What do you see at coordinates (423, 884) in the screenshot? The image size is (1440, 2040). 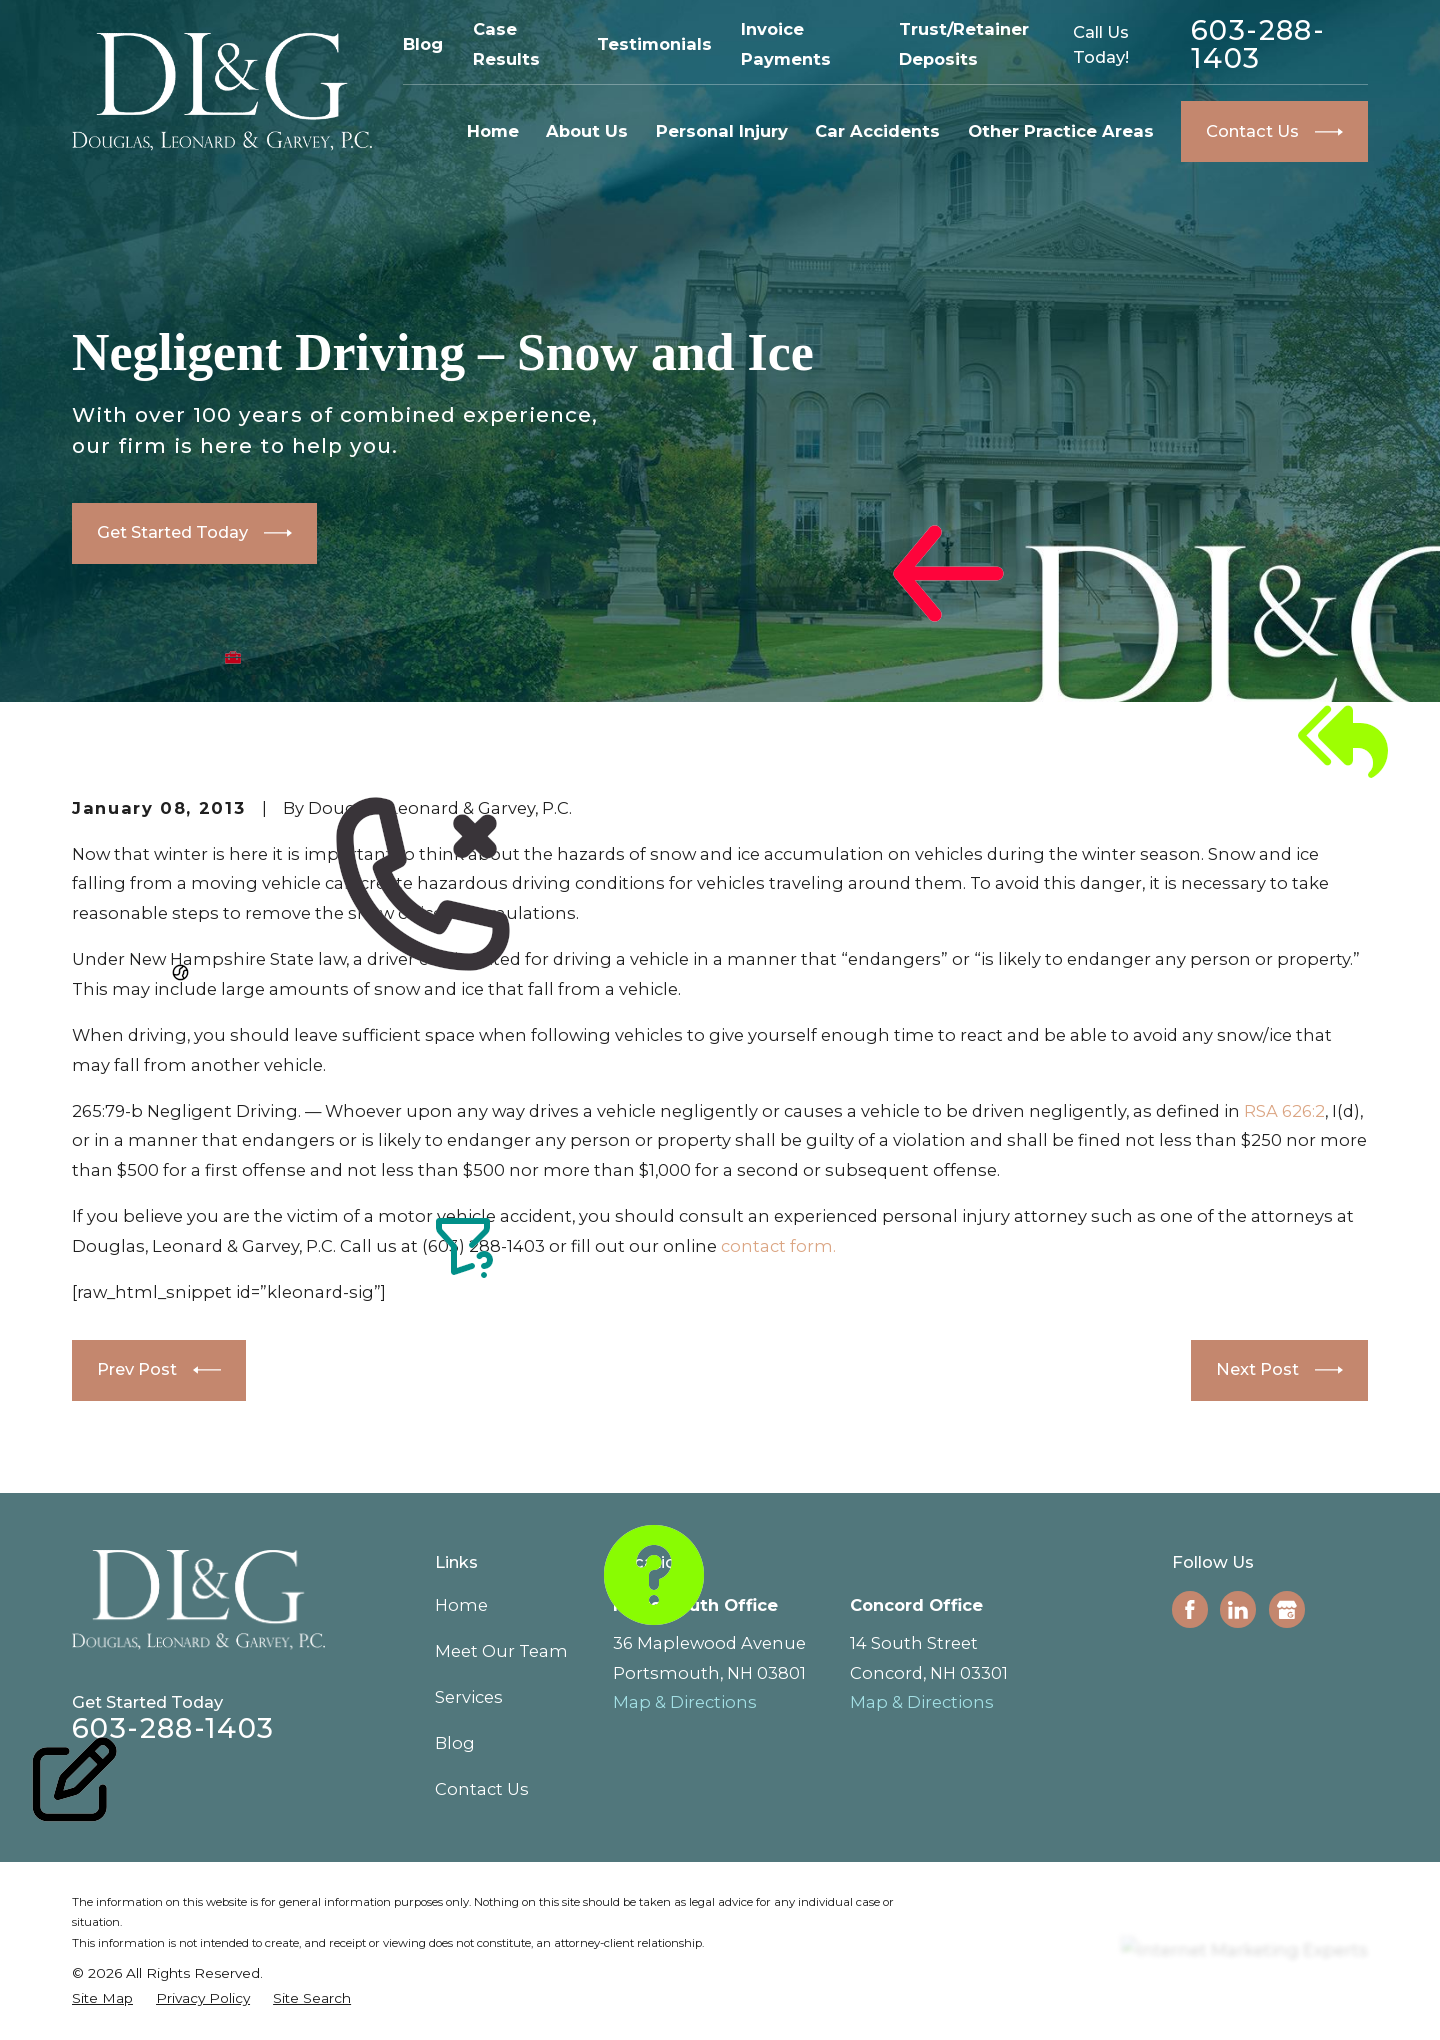 I see `indicates a missed phone call` at bounding box center [423, 884].